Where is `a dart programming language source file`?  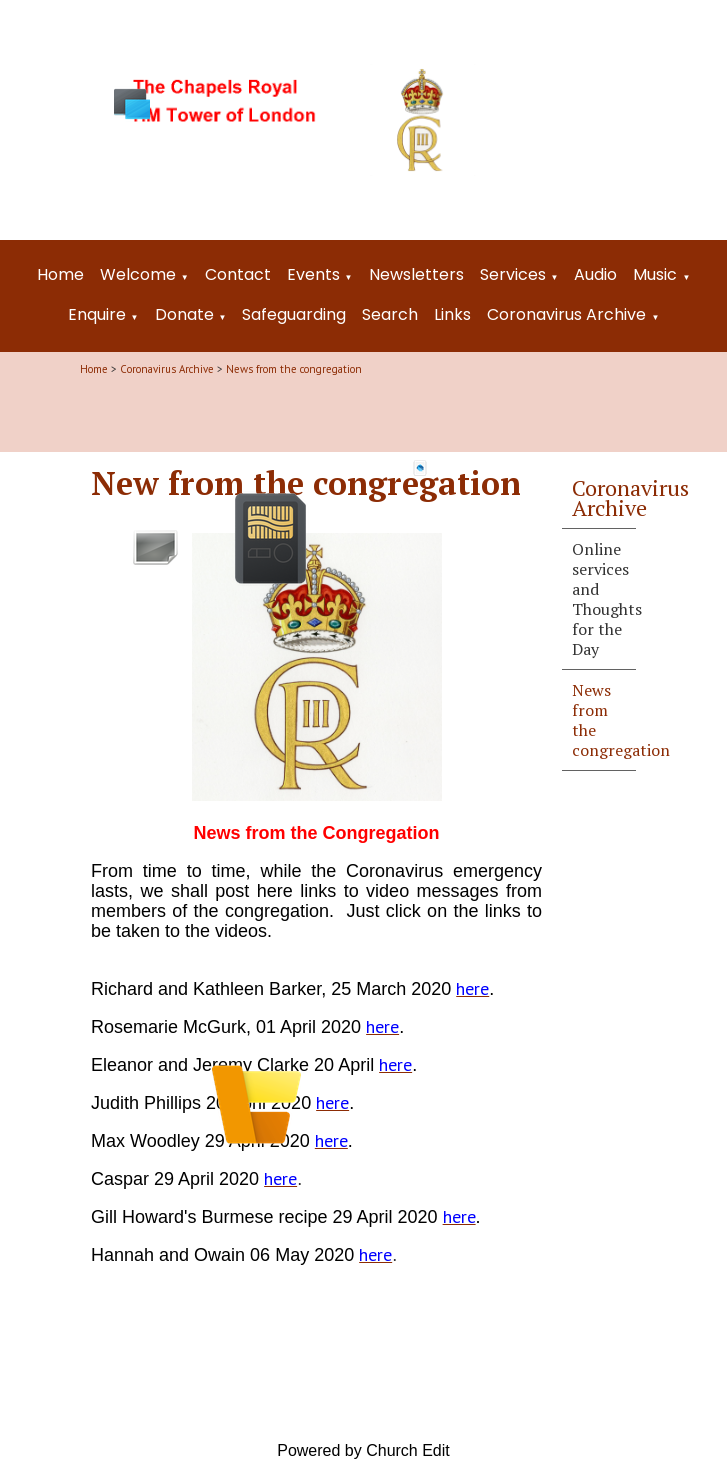
a dart programming language source file is located at coordinates (420, 468).